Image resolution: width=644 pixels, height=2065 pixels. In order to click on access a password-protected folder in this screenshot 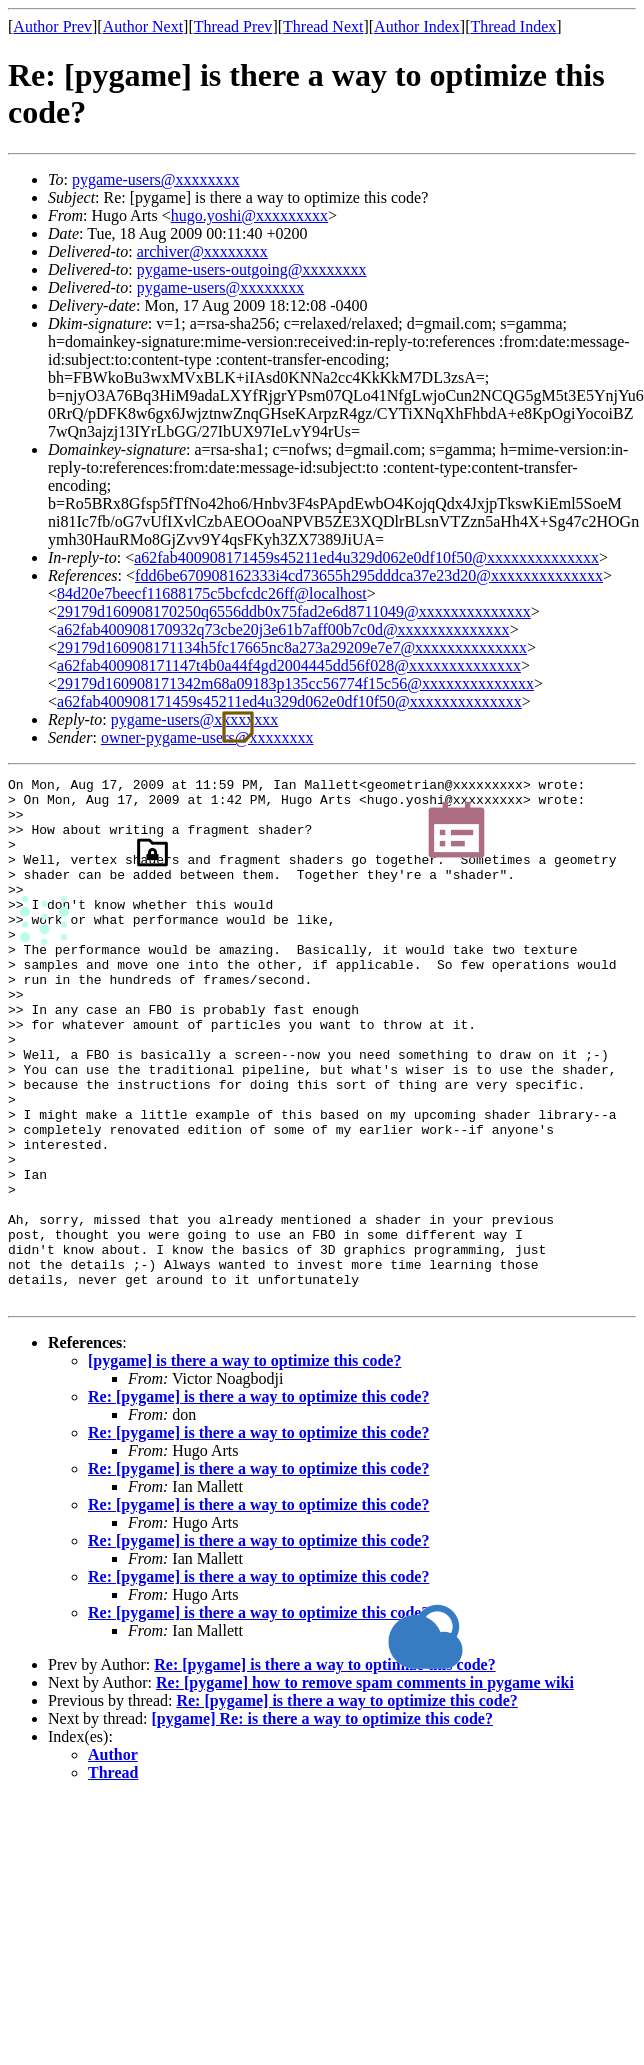, I will do `click(152, 852)`.